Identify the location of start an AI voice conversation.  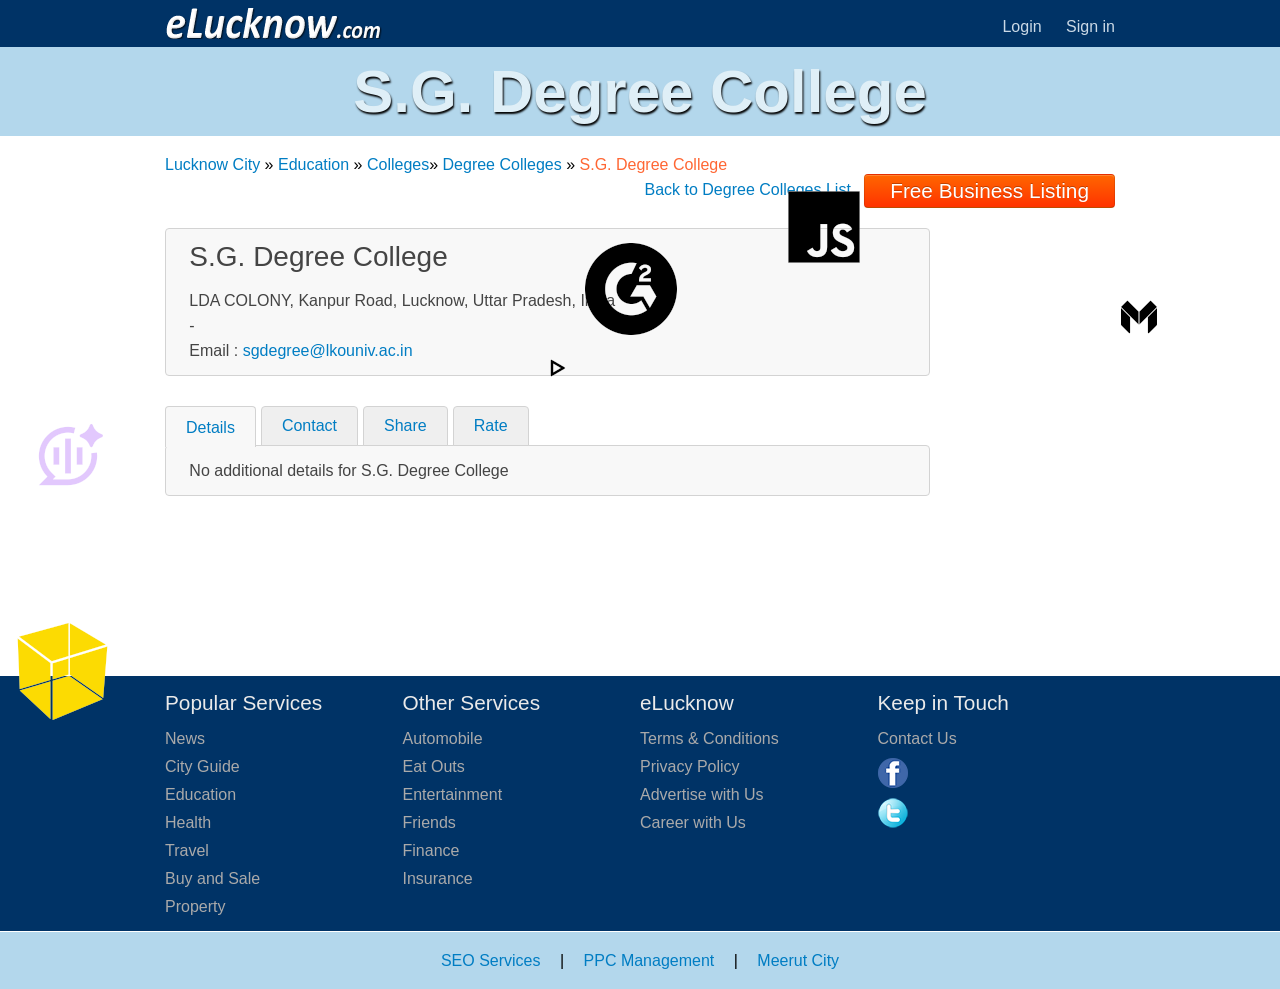
(68, 456).